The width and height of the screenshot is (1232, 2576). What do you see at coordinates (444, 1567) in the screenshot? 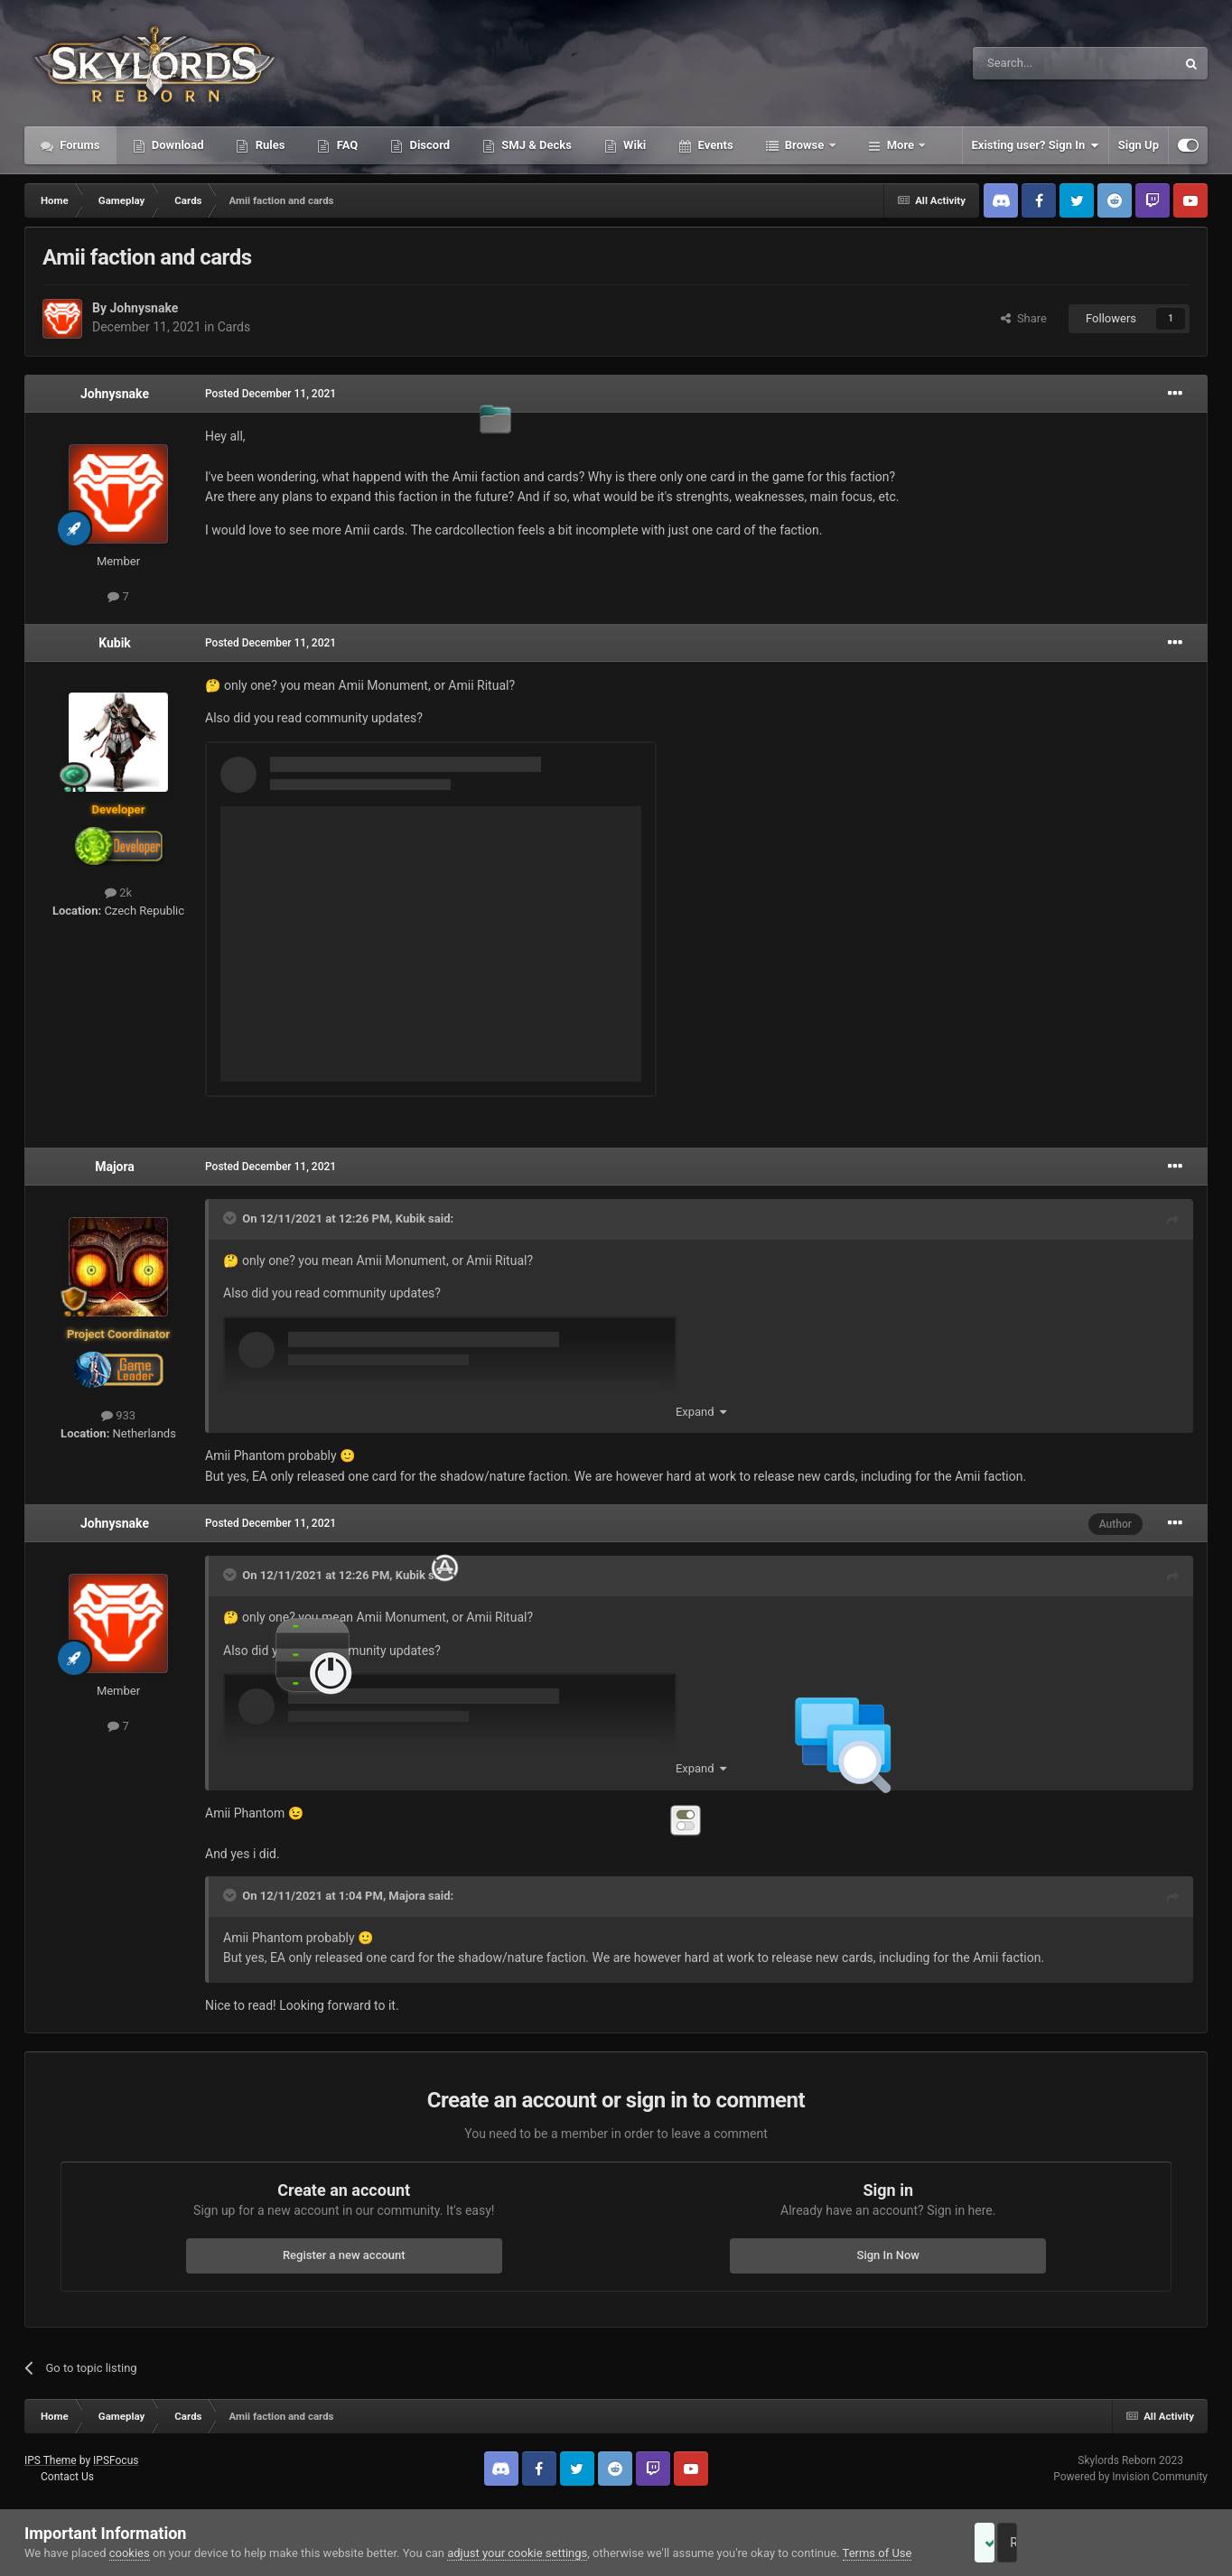
I see `open the software update application` at bounding box center [444, 1567].